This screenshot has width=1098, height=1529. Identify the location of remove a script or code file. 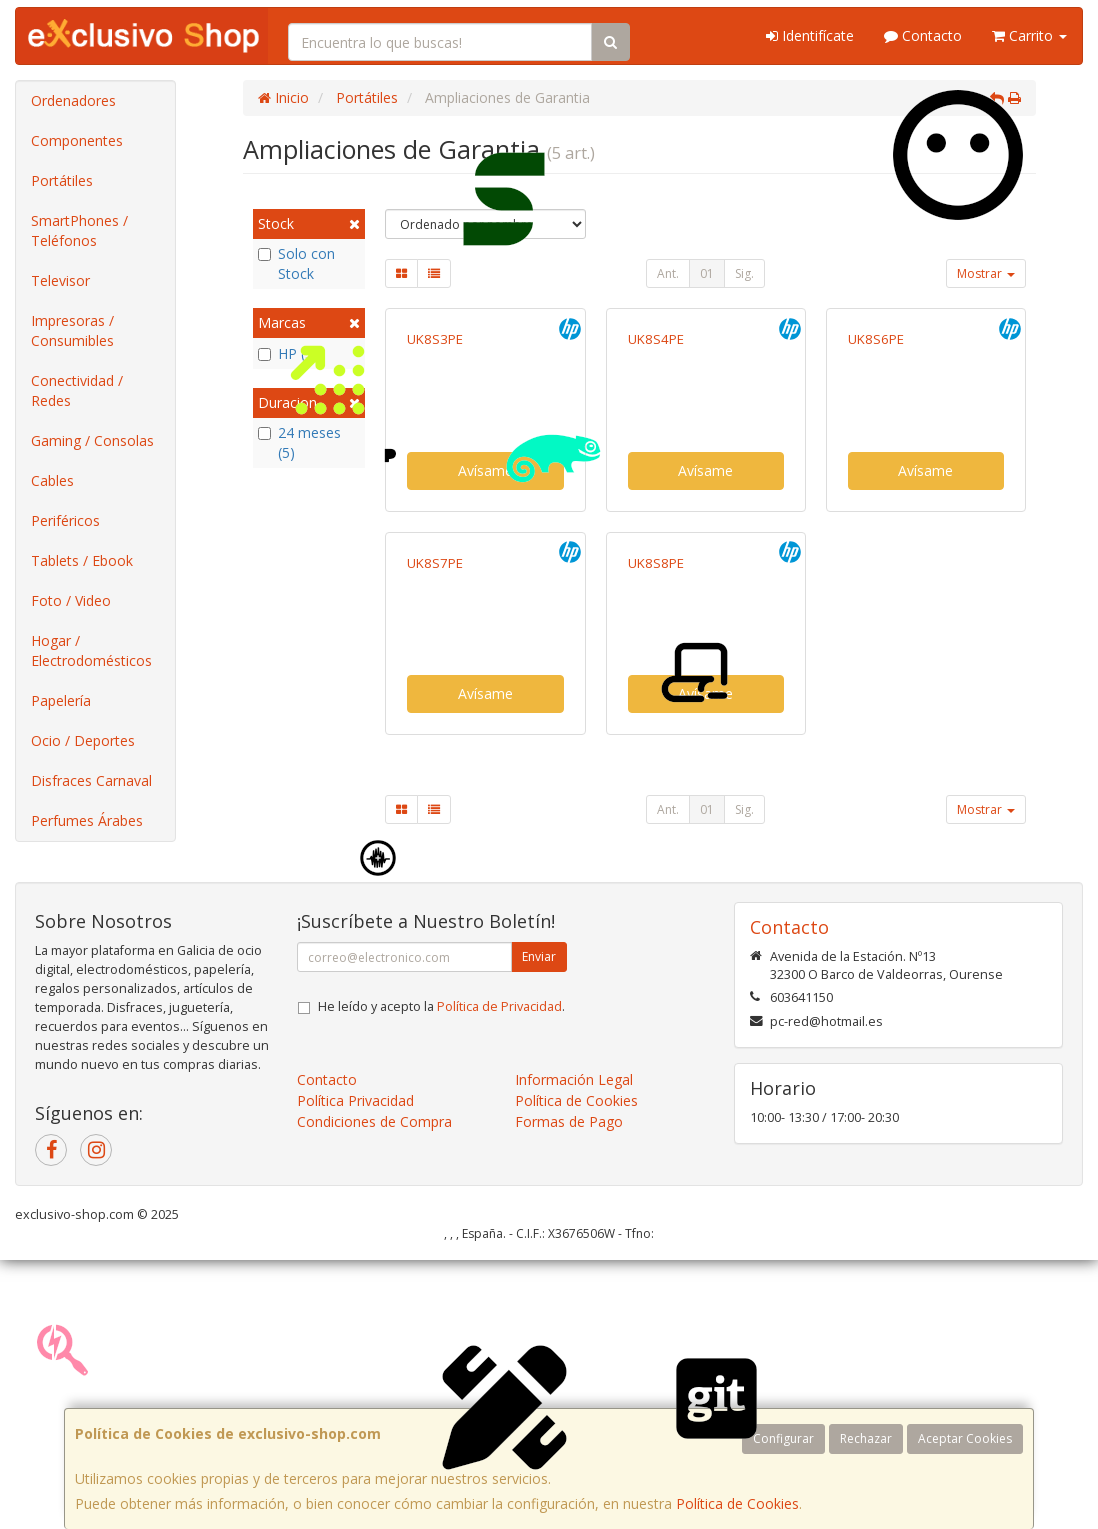
(694, 672).